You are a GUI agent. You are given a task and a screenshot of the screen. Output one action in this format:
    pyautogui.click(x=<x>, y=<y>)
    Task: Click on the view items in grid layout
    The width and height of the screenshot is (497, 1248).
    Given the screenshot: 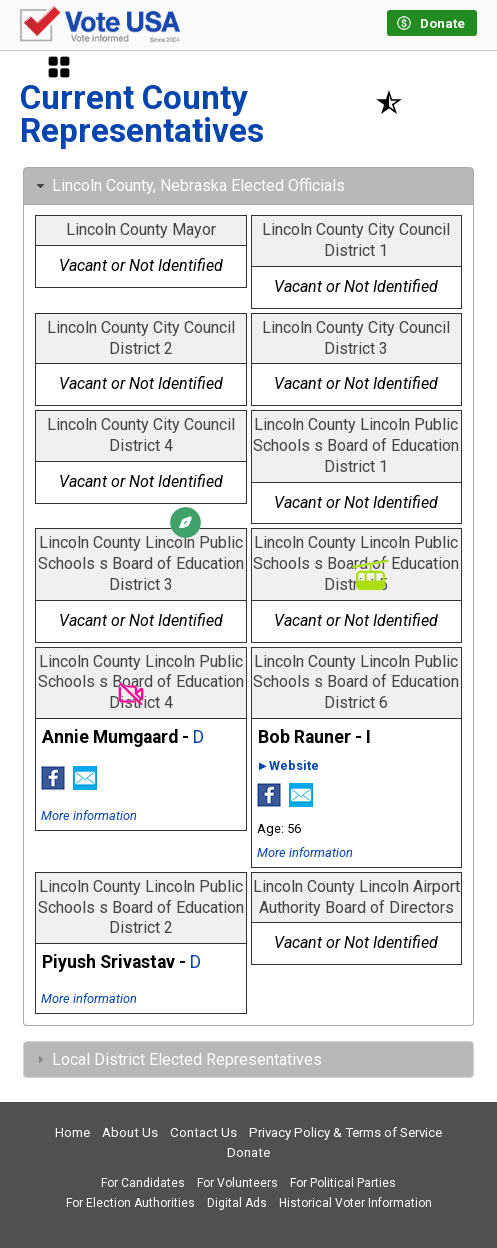 What is the action you would take?
    pyautogui.click(x=59, y=67)
    